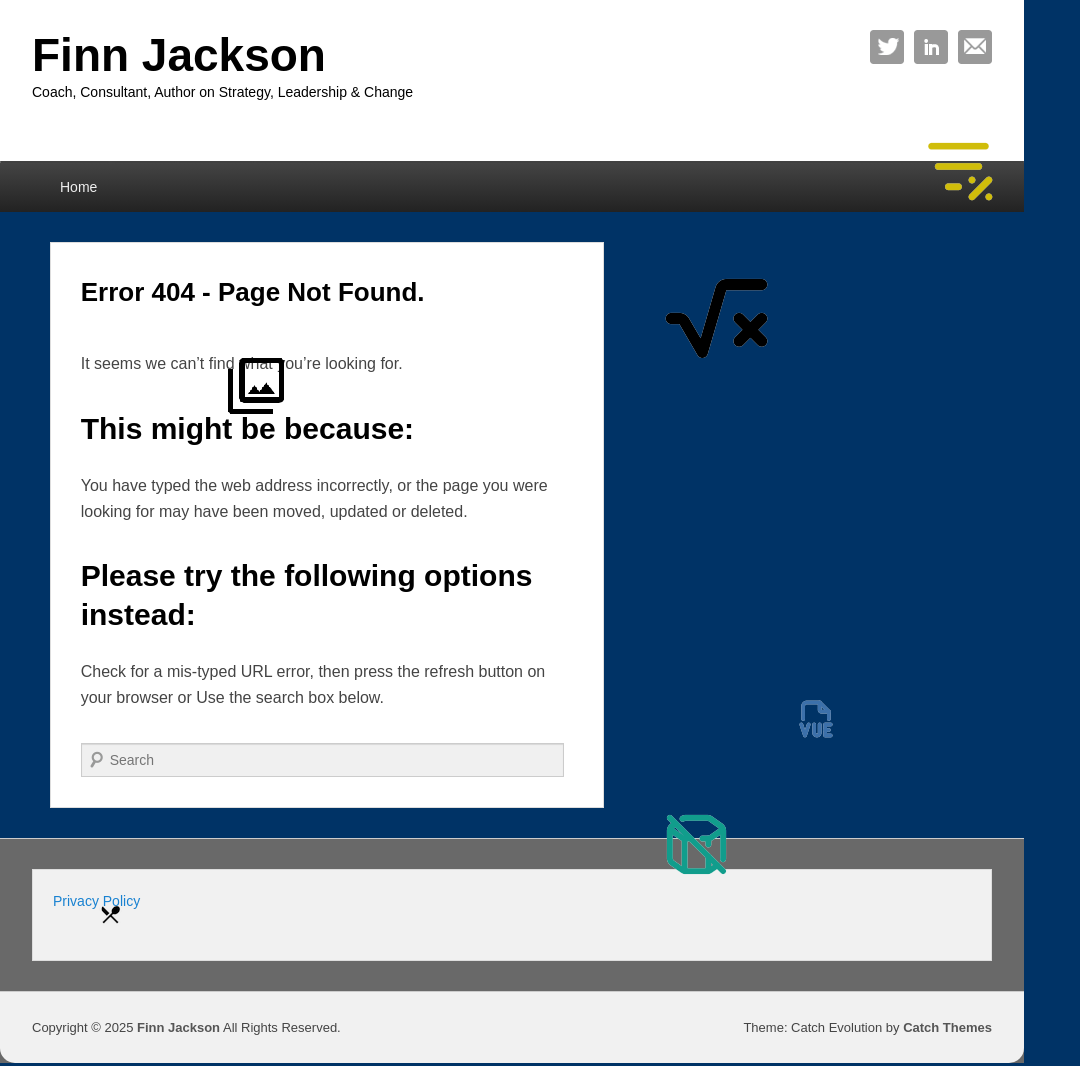 The height and width of the screenshot is (1066, 1080). I want to click on filter items by discount or sale price, so click(958, 166).